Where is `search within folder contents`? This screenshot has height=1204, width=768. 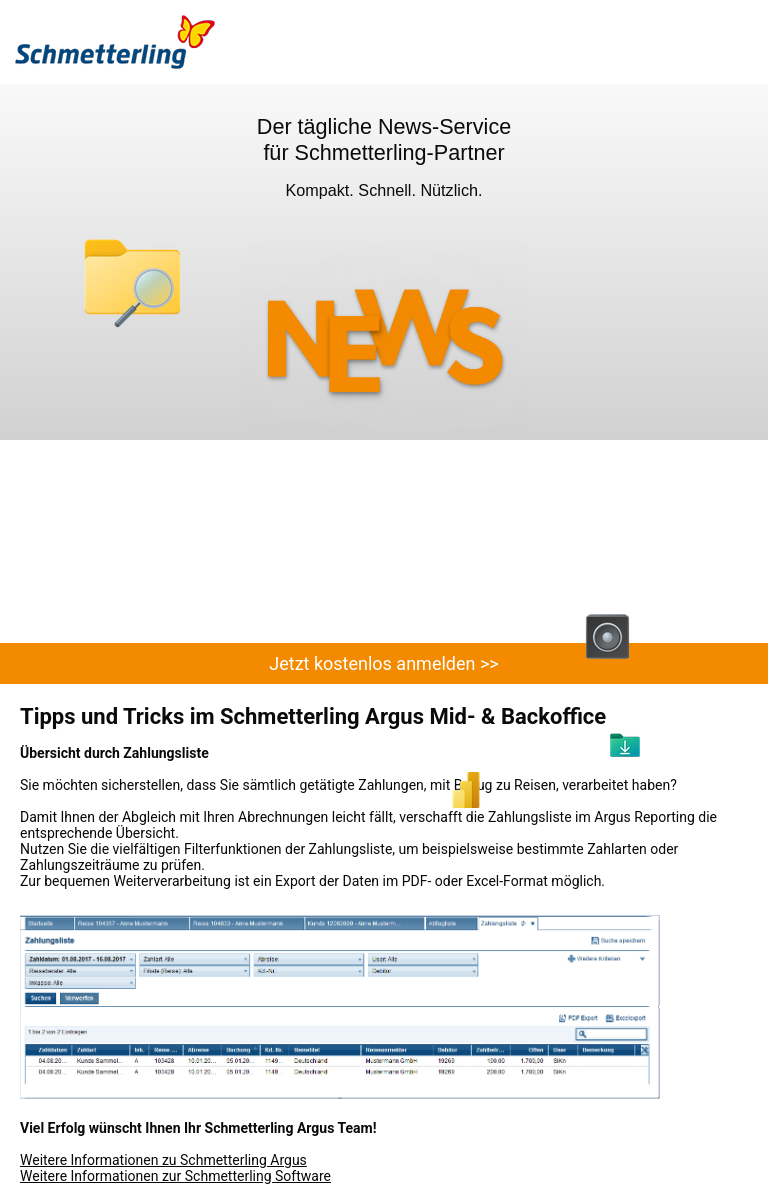
search within folder contents is located at coordinates (132, 279).